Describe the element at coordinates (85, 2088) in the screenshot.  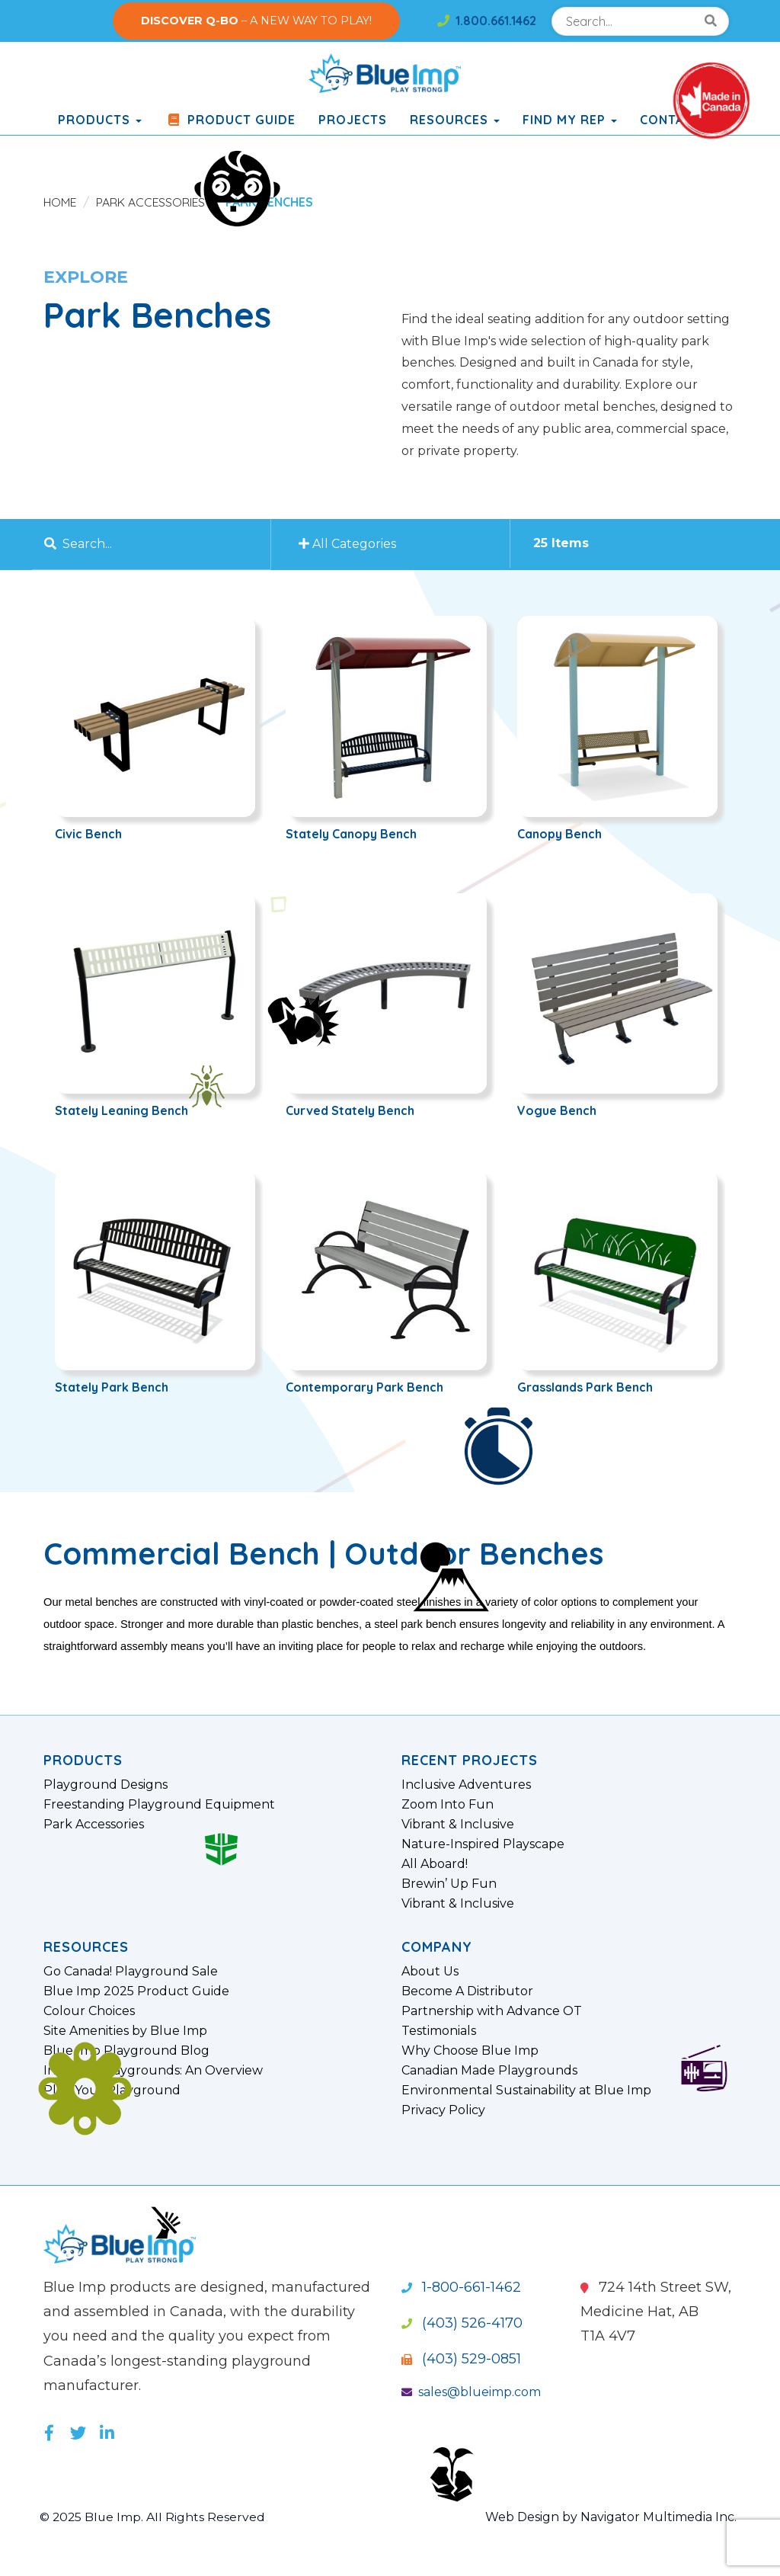
I see `decorative badge or achievement icon` at that location.